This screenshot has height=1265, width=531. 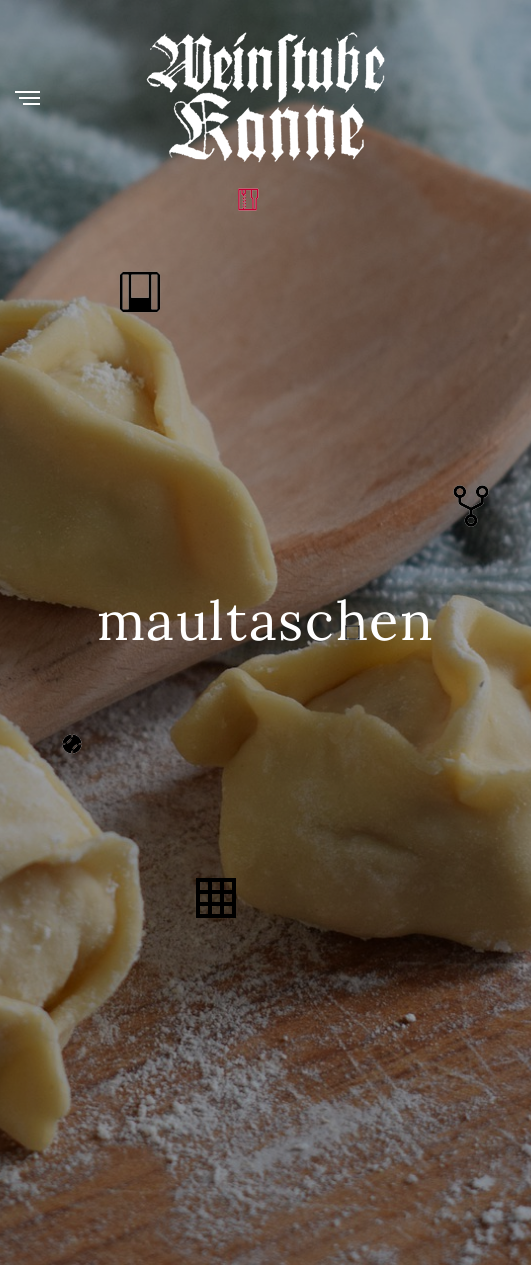 What do you see at coordinates (247, 199) in the screenshot?
I see `indicates a compressed or zipped file` at bounding box center [247, 199].